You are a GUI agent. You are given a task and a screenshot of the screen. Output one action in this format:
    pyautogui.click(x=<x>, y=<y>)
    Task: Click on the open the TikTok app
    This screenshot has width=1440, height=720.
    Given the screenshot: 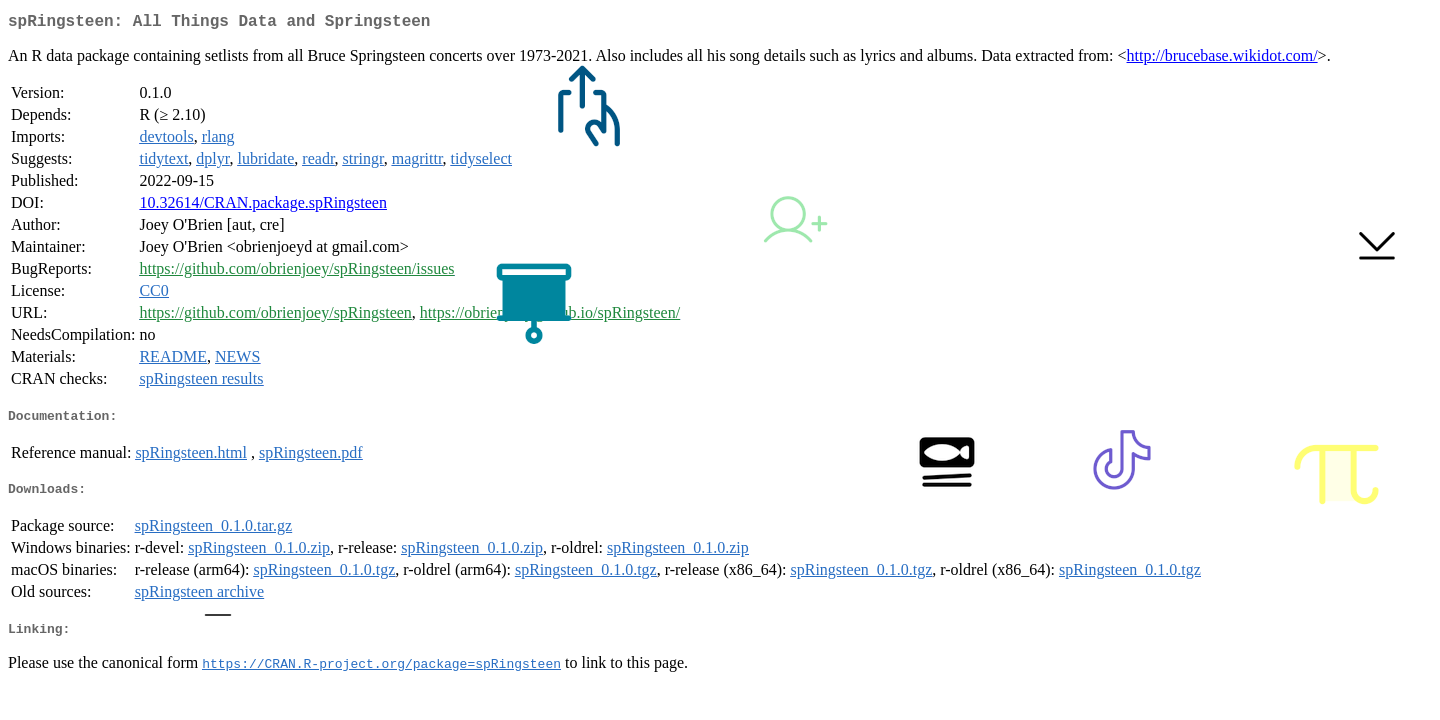 What is the action you would take?
    pyautogui.click(x=1122, y=461)
    